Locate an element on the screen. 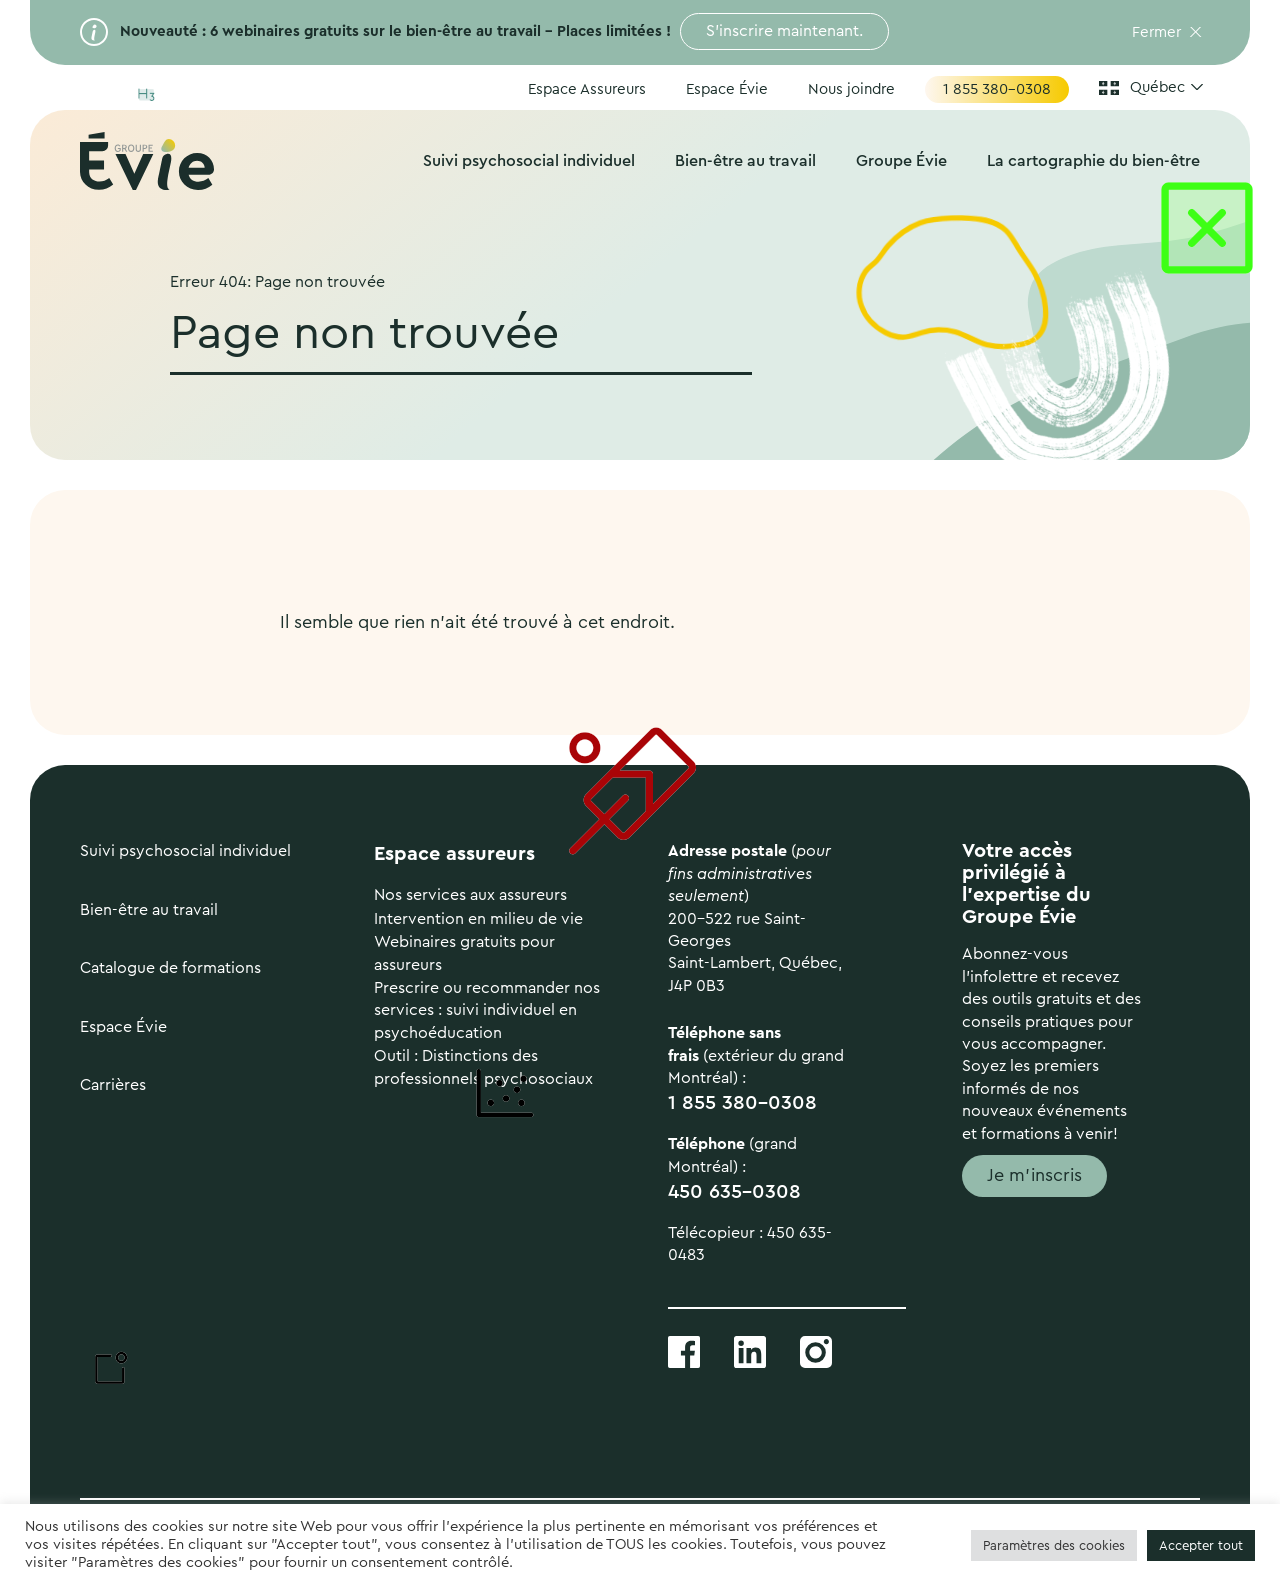 This screenshot has height=1586, width=1280. view scatter plot data is located at coordinates (505, 1093).